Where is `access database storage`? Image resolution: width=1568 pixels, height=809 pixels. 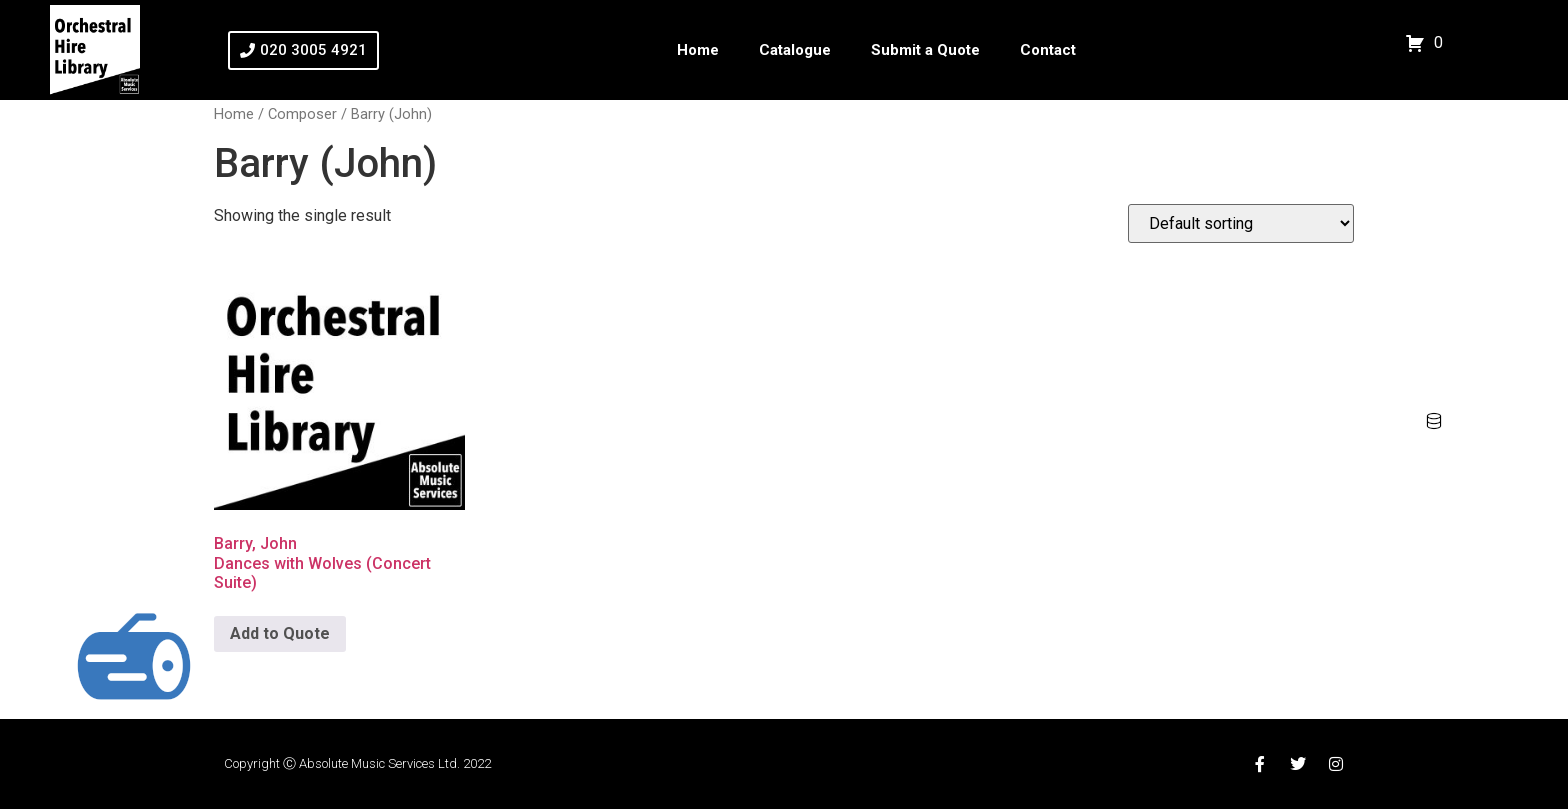
access database storage is located at coordinates (1434, 421).